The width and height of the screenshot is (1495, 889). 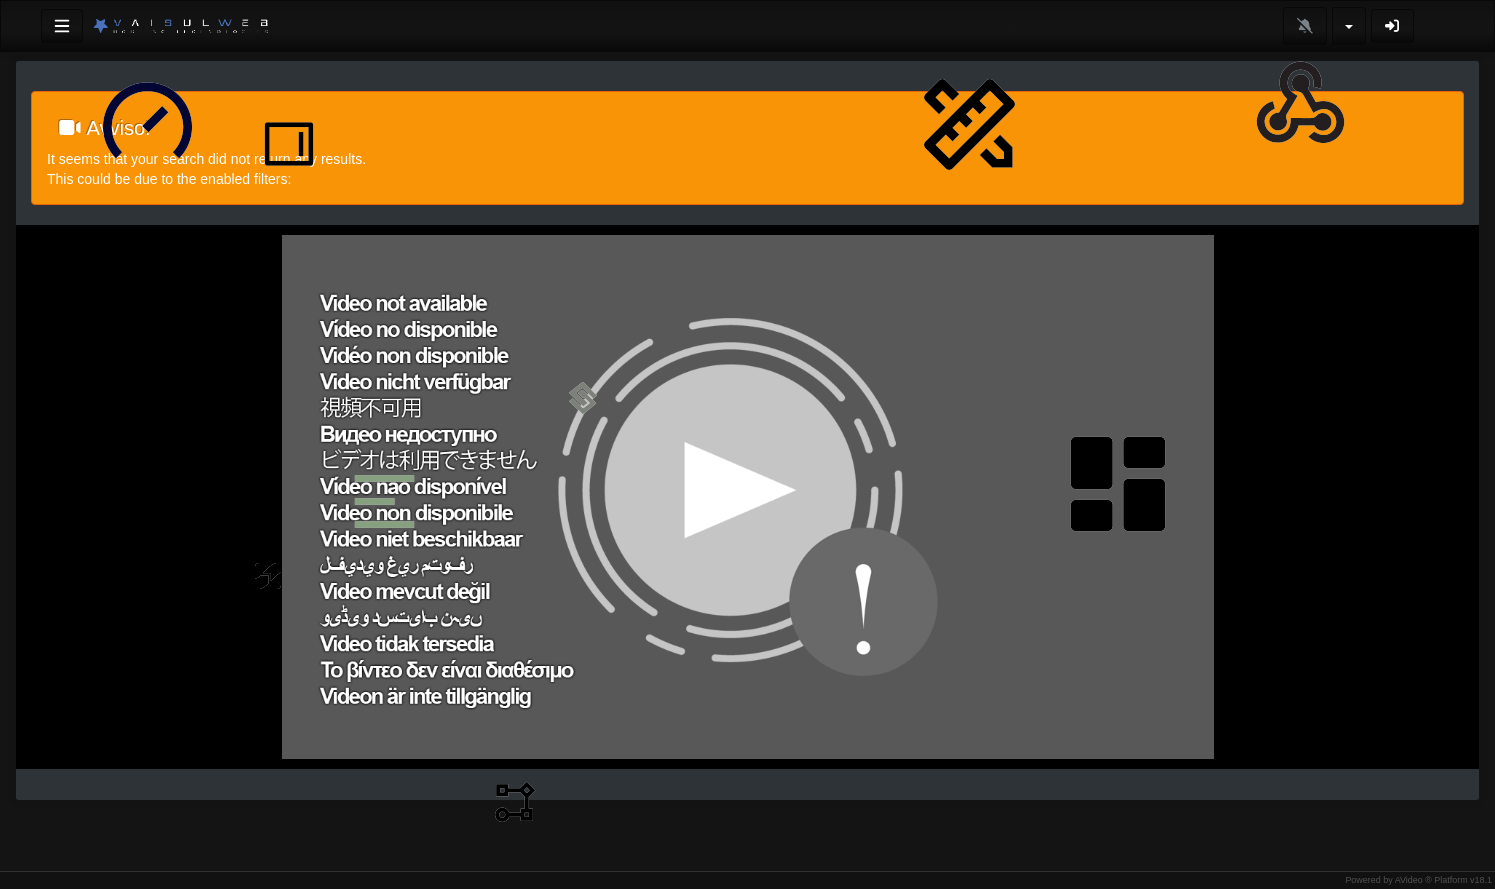 What do you see at coordinates (289, 144) in the screenshot?
I see `switch to right sidebar layout` at bounding box center [289, 144].